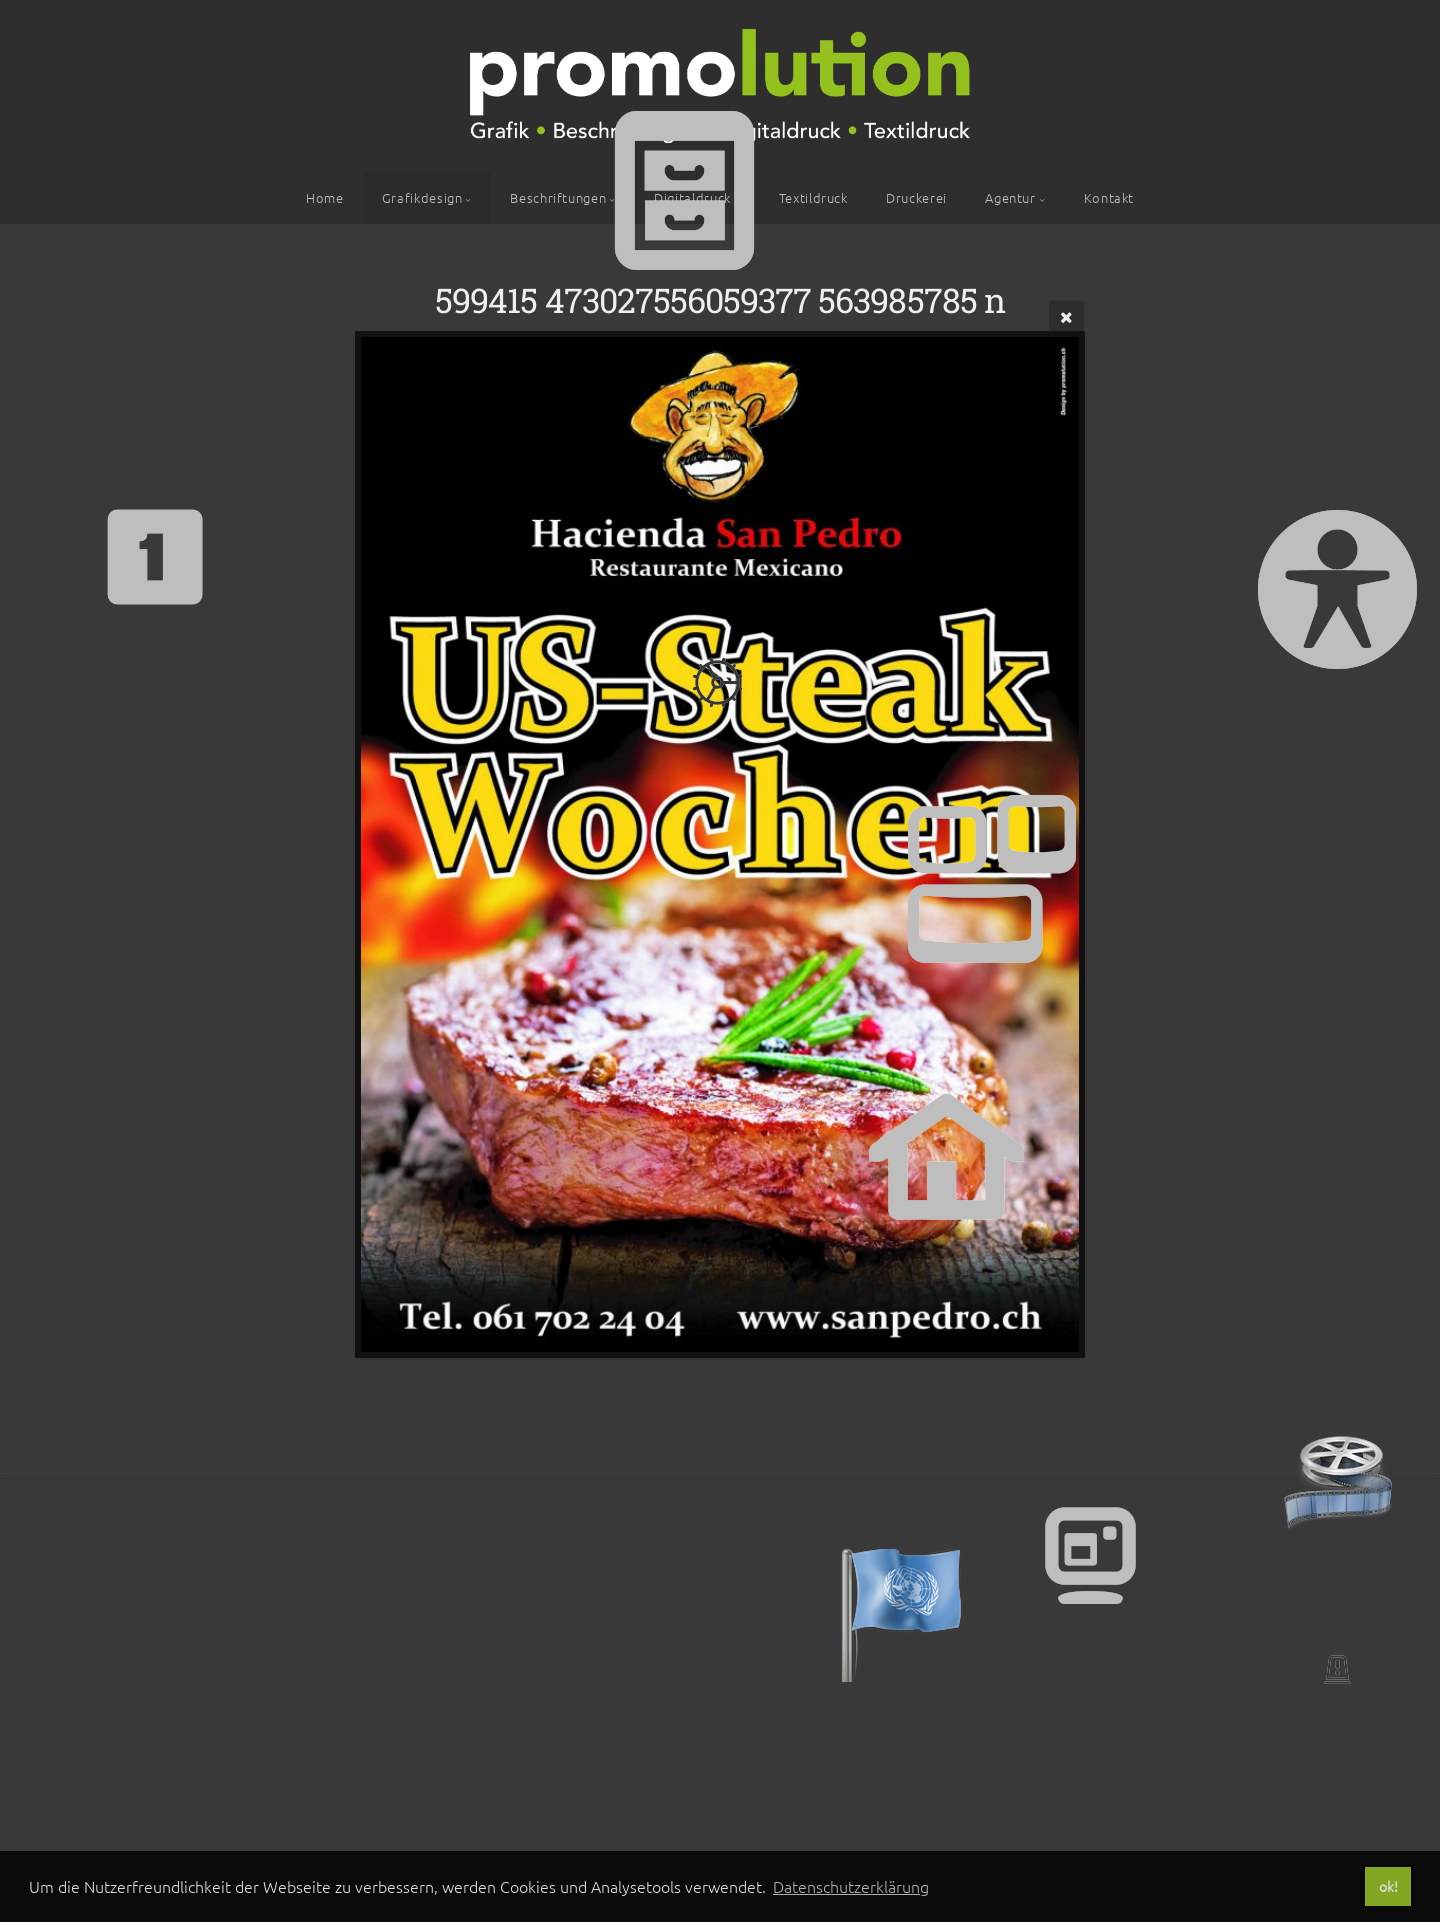 Image resolution: width=1440 pixels, height=1922 pixels. What do you see at coordinates (946, 1161) in the screenshot?
I see `navigate to home screen` at bounding box center [946, 1161].